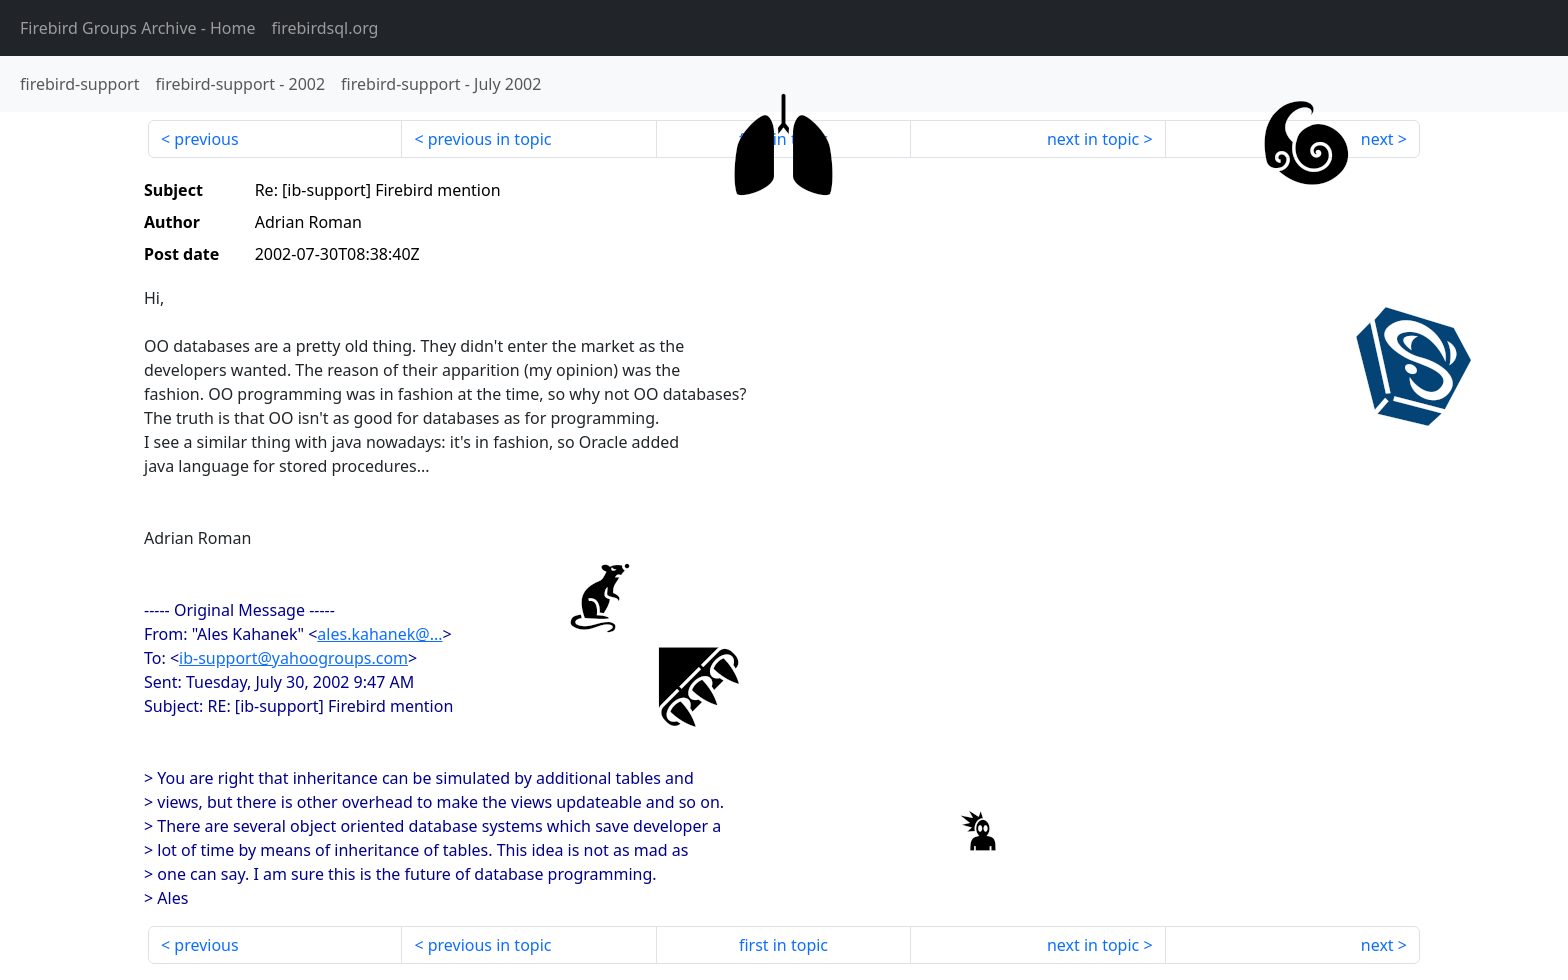 This screenshot has width=1568, height=980. Describe the element at coordinates (980, 830) in the screenshot. I see `indicates a surprised or shocked reaction` at that location.